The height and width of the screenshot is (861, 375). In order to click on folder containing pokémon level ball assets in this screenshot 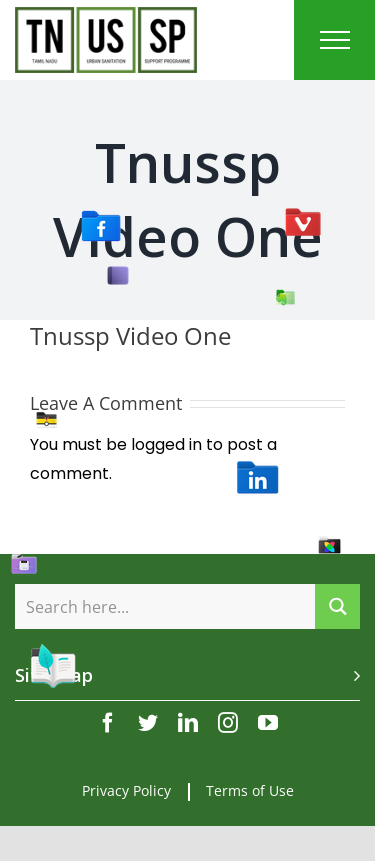, I will do `click(46, 420)`.